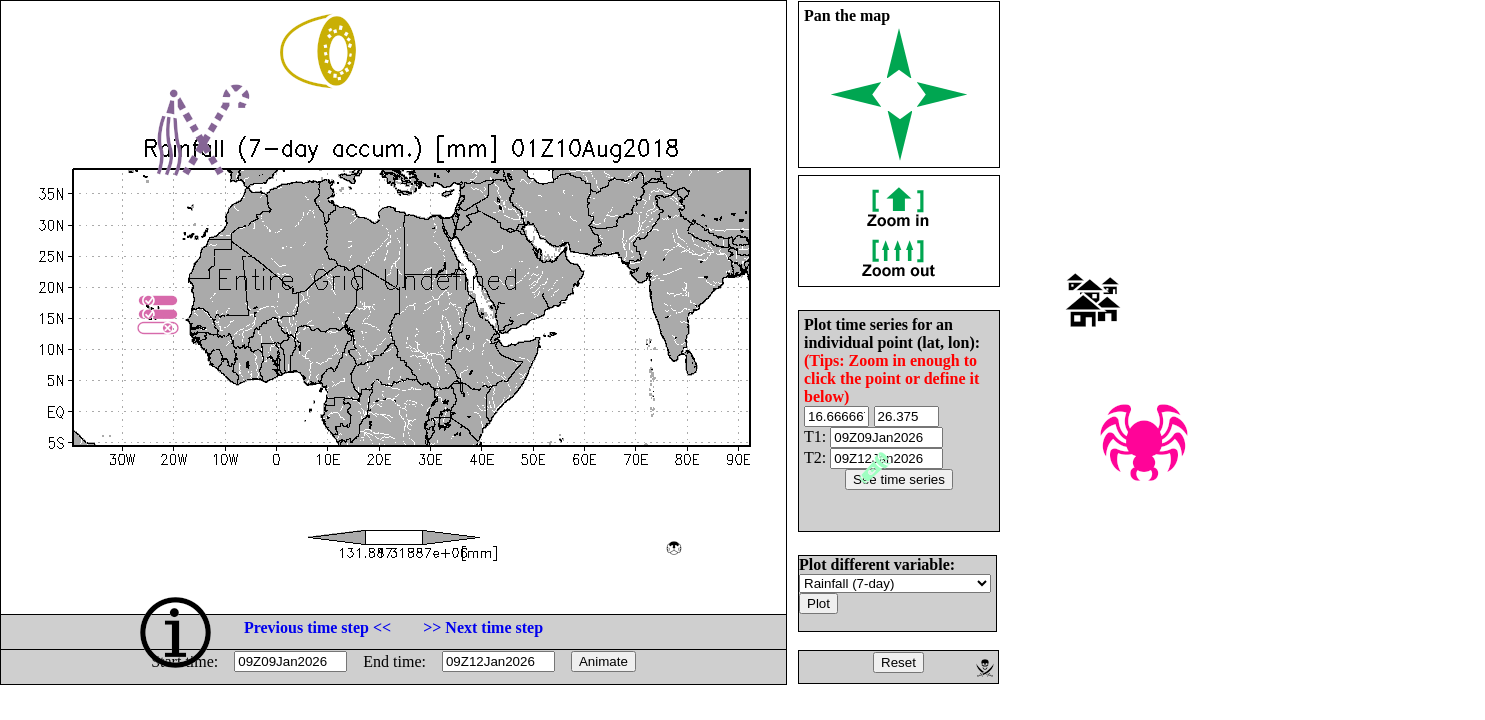 The width and height of the screenshot is (1485, 720). Describe the element at coordinates (158, 315) in the screenshot. I see `adjust settings with multiple toggle switches` at that location.